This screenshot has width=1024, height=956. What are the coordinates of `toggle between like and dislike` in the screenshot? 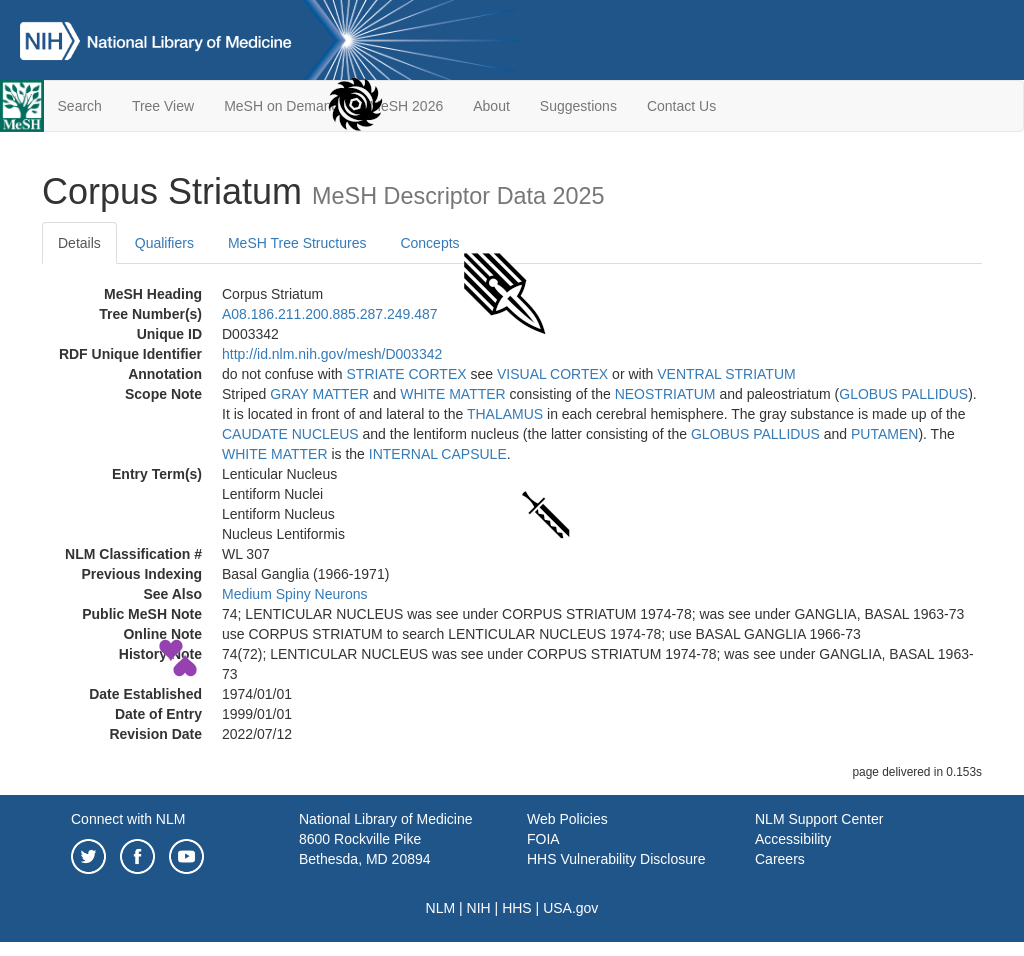 It's located at (178, 658).